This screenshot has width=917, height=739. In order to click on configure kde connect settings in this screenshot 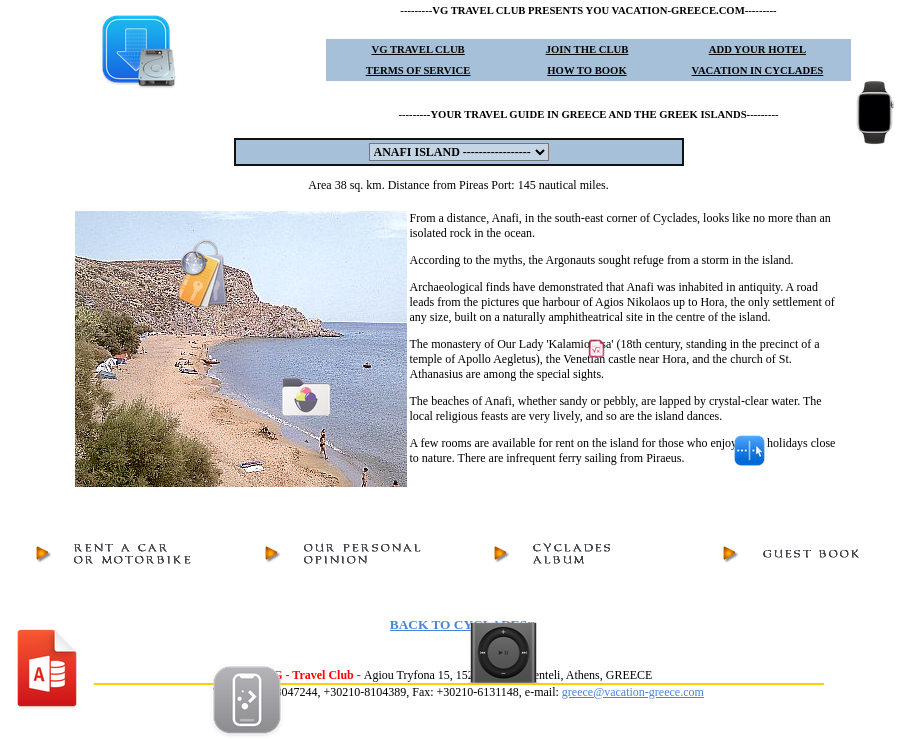, I will do `click(247, 701)`.